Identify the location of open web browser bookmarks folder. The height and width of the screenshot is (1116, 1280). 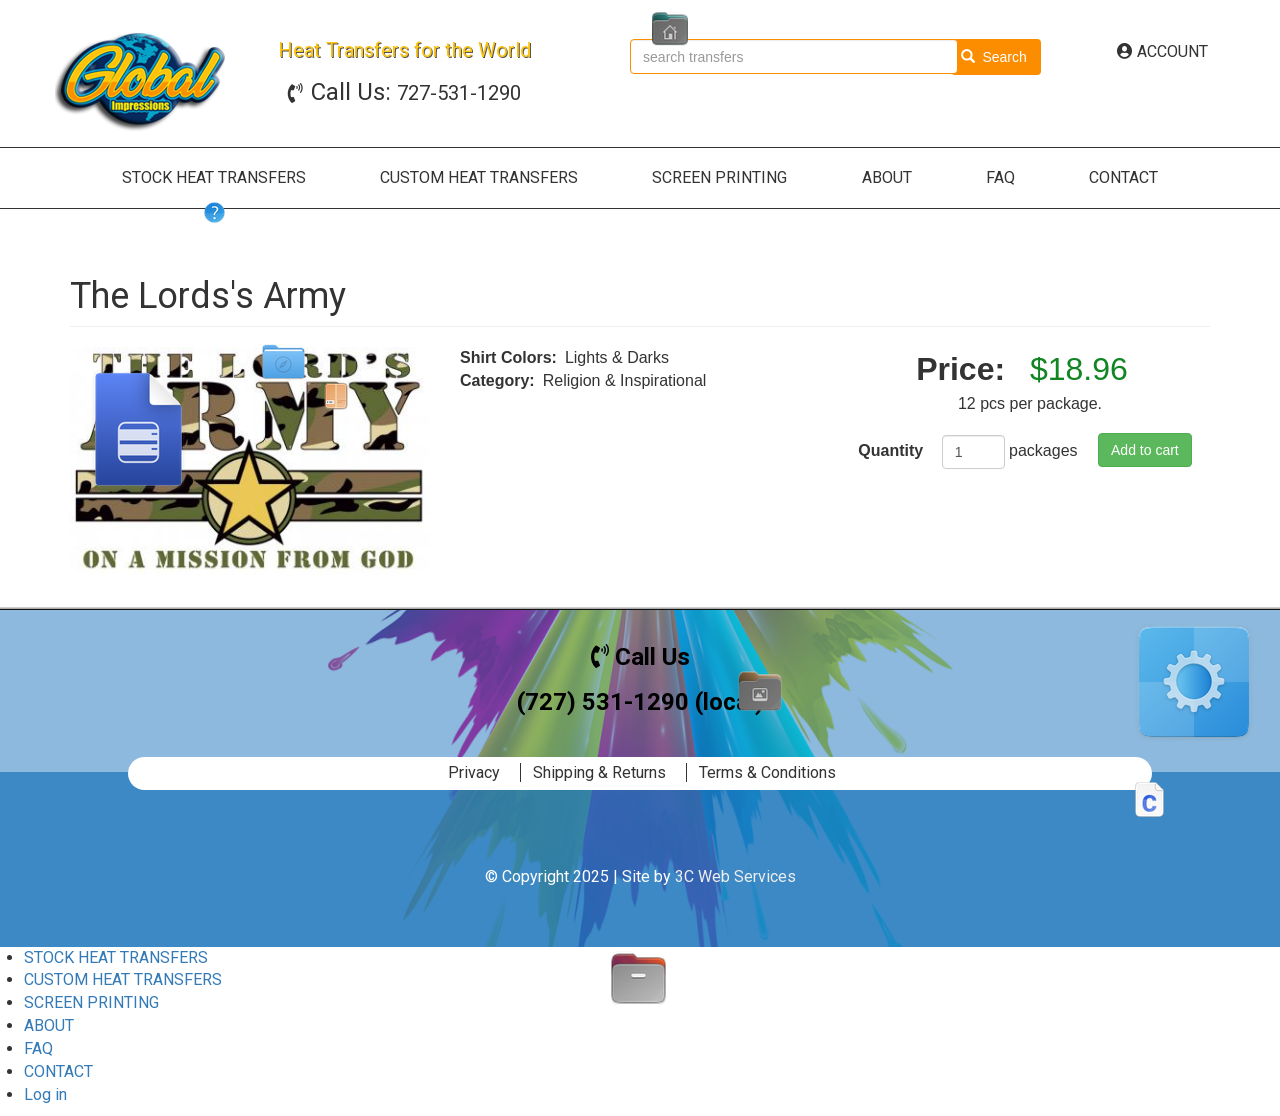
(283, 361).